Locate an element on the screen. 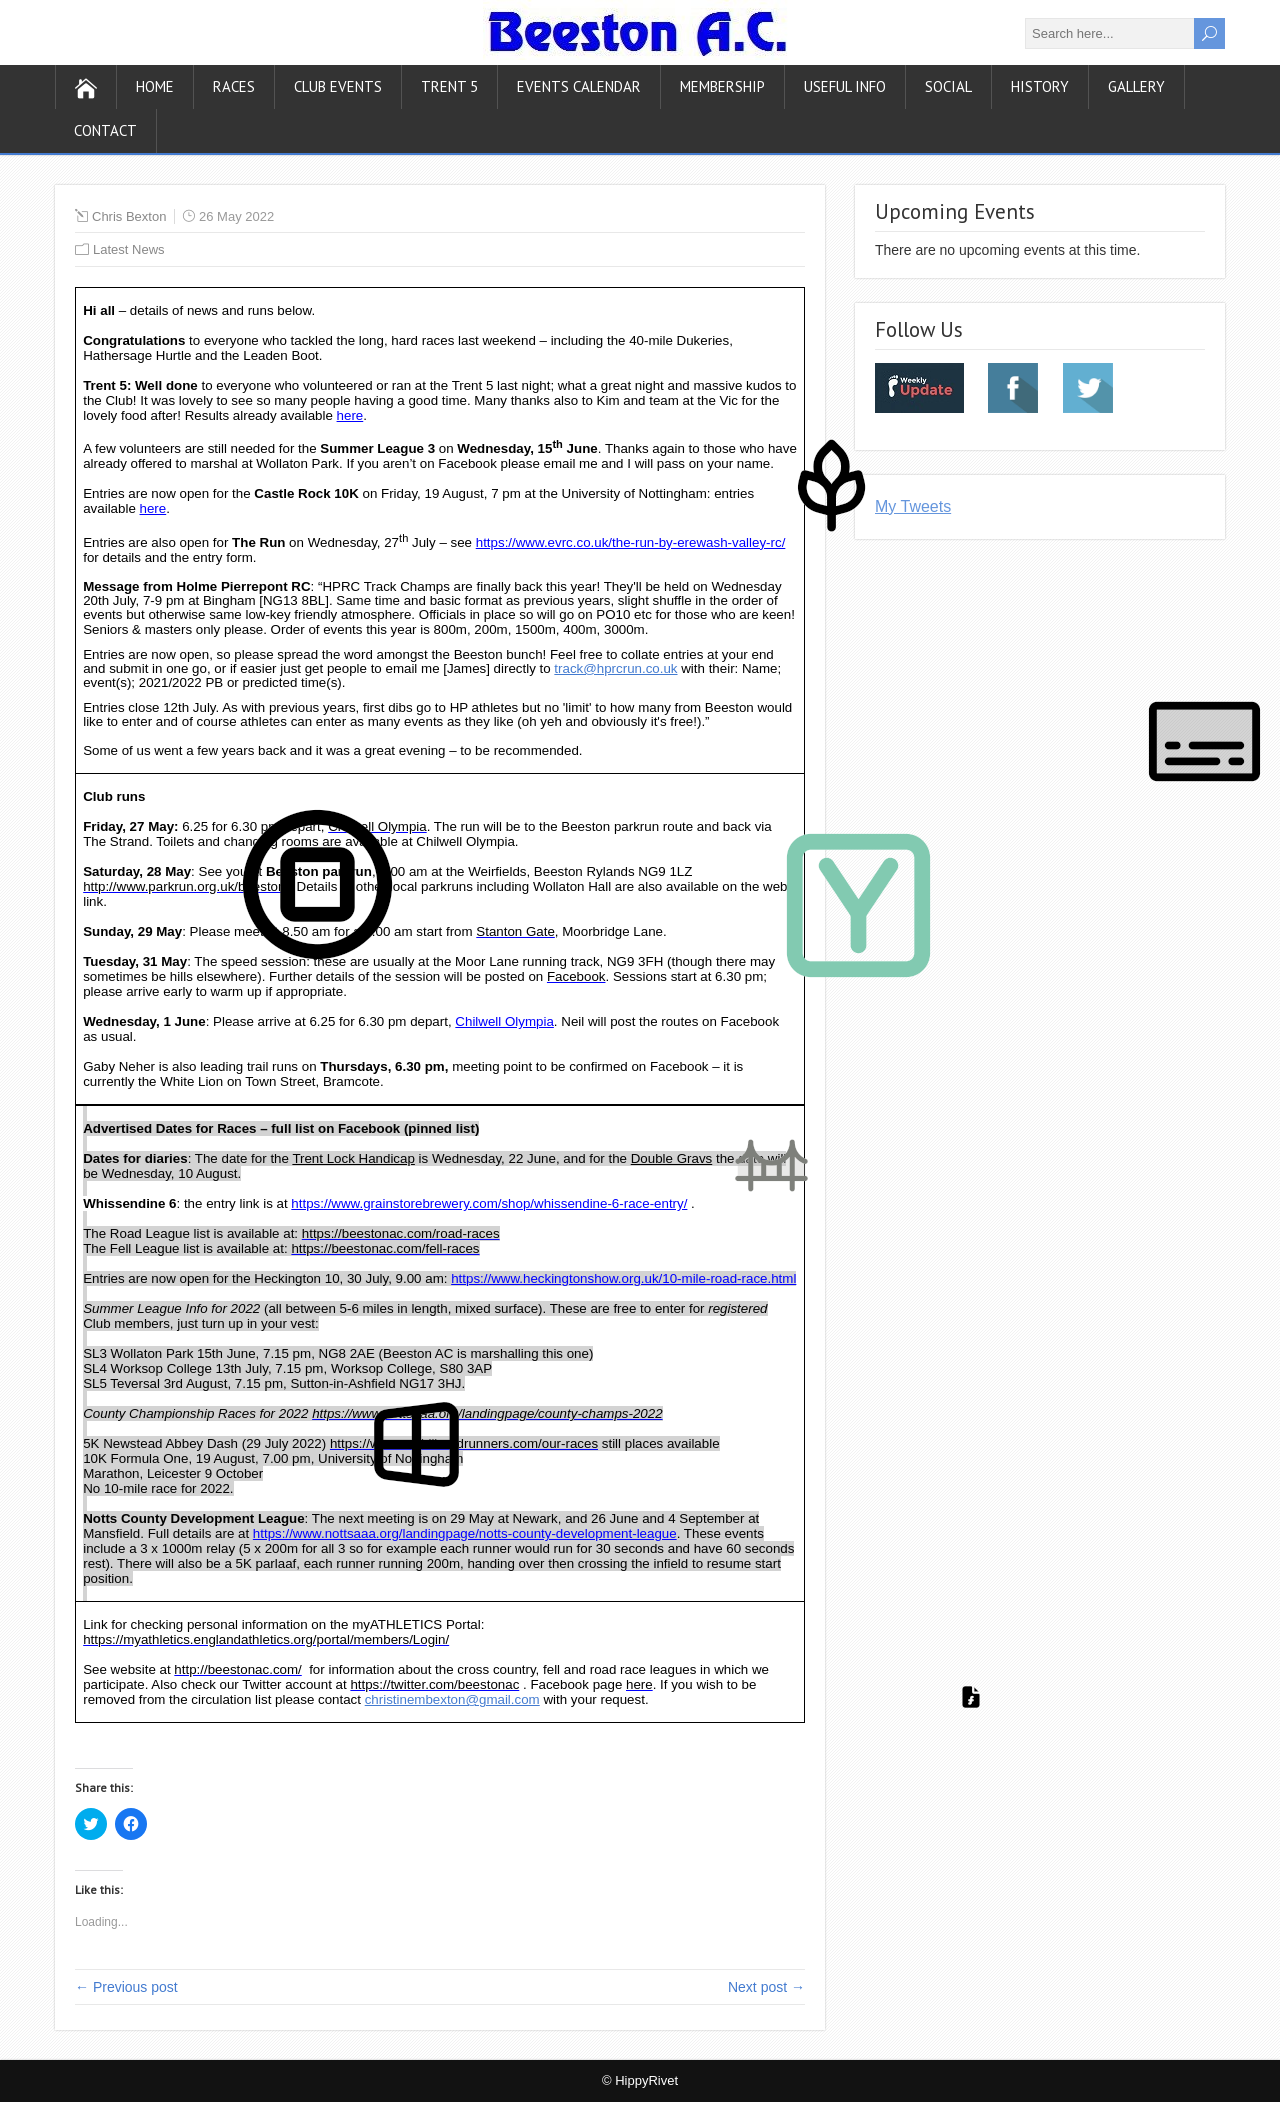 The height and width of the screenshot is (2102, 1280). enable subtitles or closed captions is located at coordinates (1204, 741).